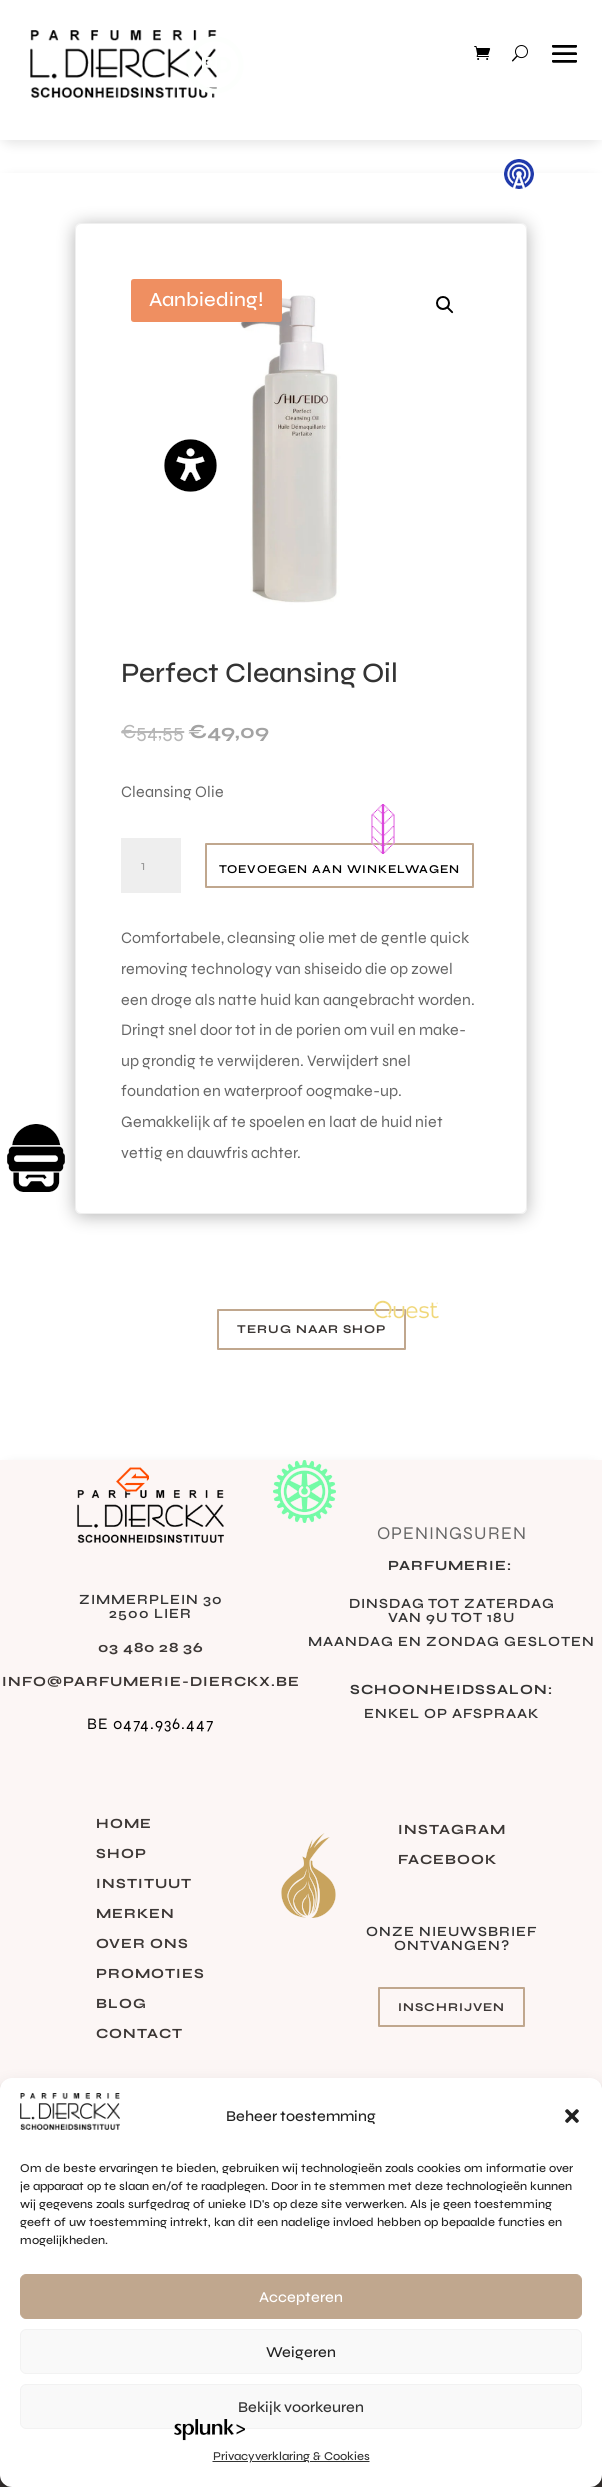 Image resolution: width=602 pixels, height=2487 pixels. Describe the element at coordinates (519, 174) in the screenshot. I see `open the AntennaPod podcast app` at that location.